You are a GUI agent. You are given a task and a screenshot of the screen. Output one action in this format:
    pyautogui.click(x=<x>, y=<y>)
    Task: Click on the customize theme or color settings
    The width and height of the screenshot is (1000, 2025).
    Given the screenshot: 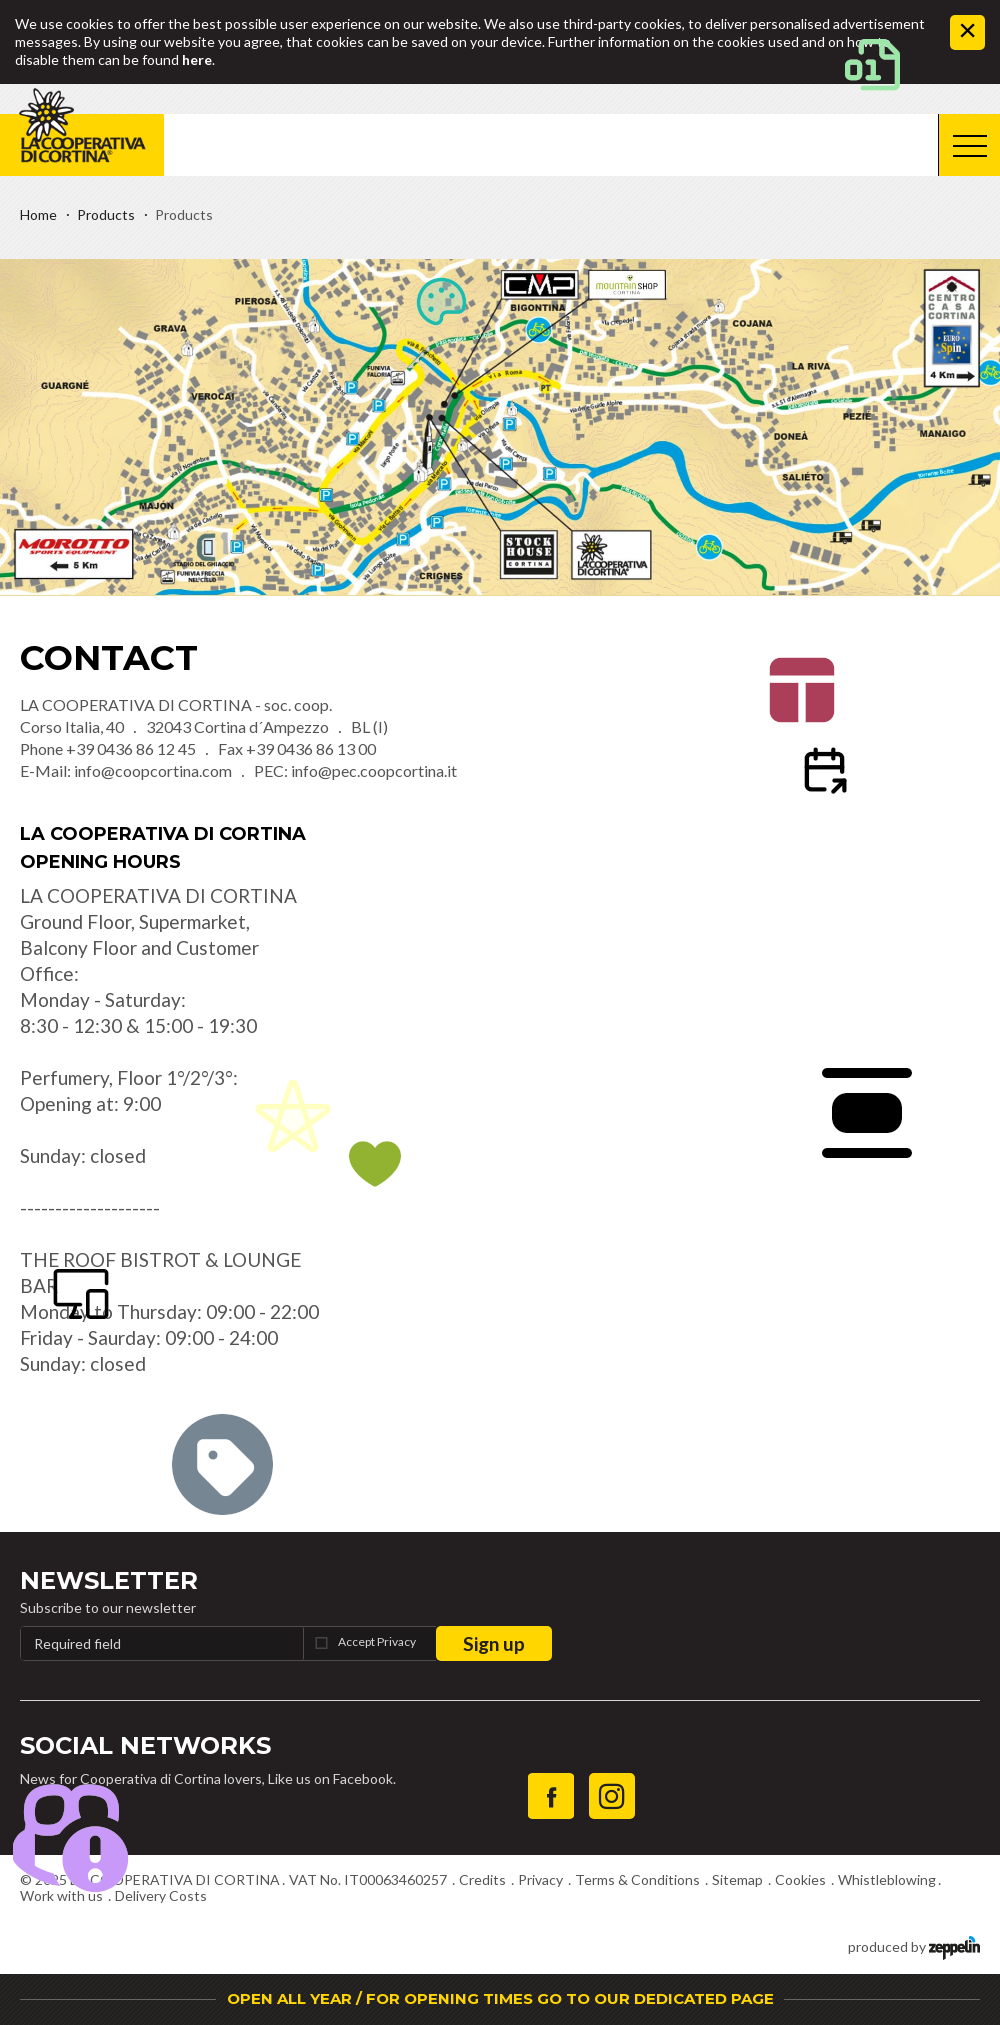 What is the action you would take?
    pyautogui.click(x=441, y=302)
    